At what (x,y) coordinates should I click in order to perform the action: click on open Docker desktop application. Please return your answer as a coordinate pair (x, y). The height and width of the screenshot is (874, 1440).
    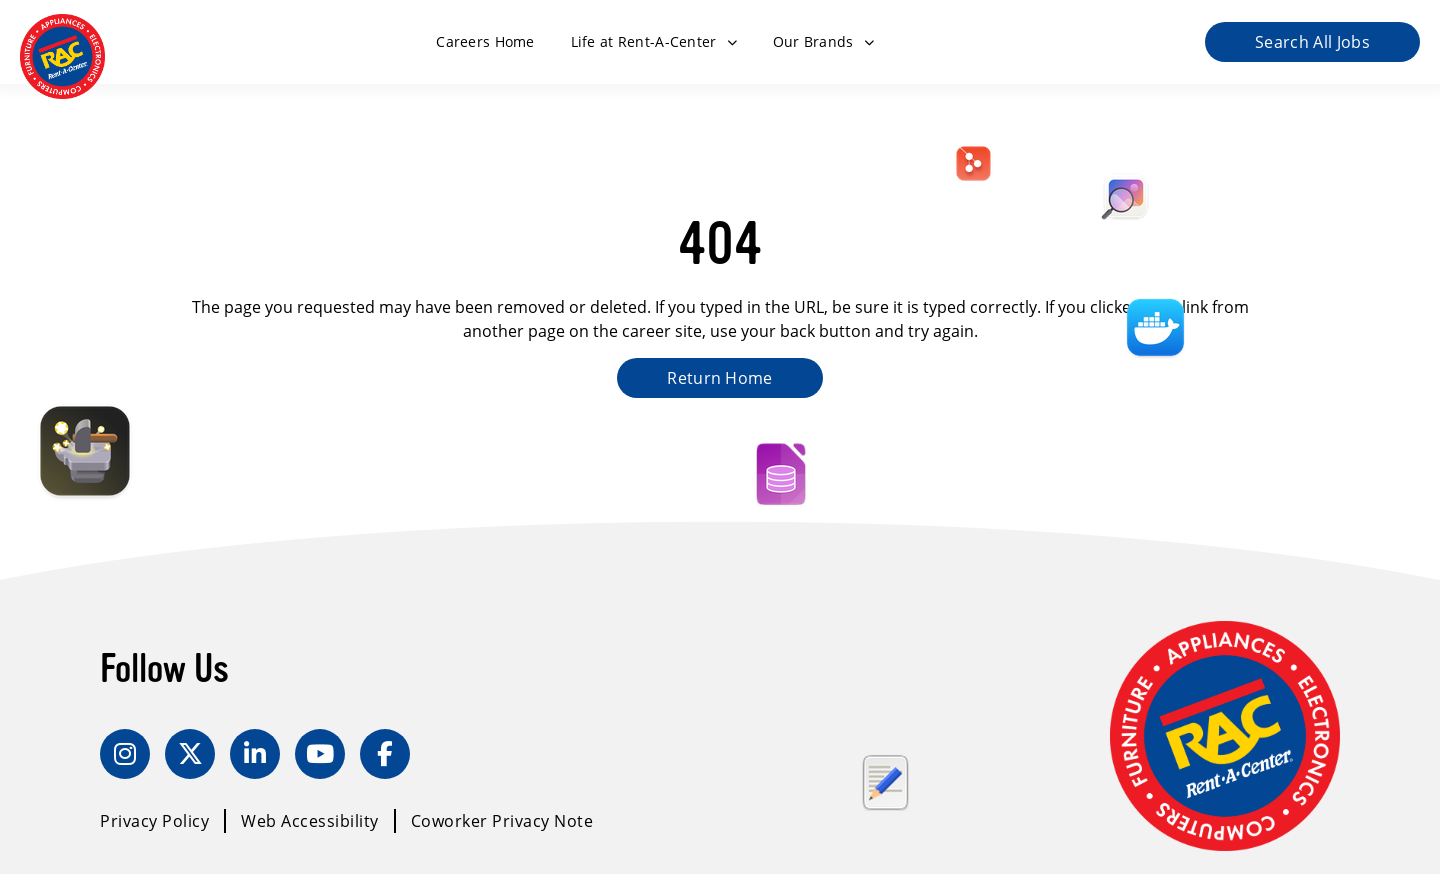
    Looking at the image, I should click on (1155, 327).